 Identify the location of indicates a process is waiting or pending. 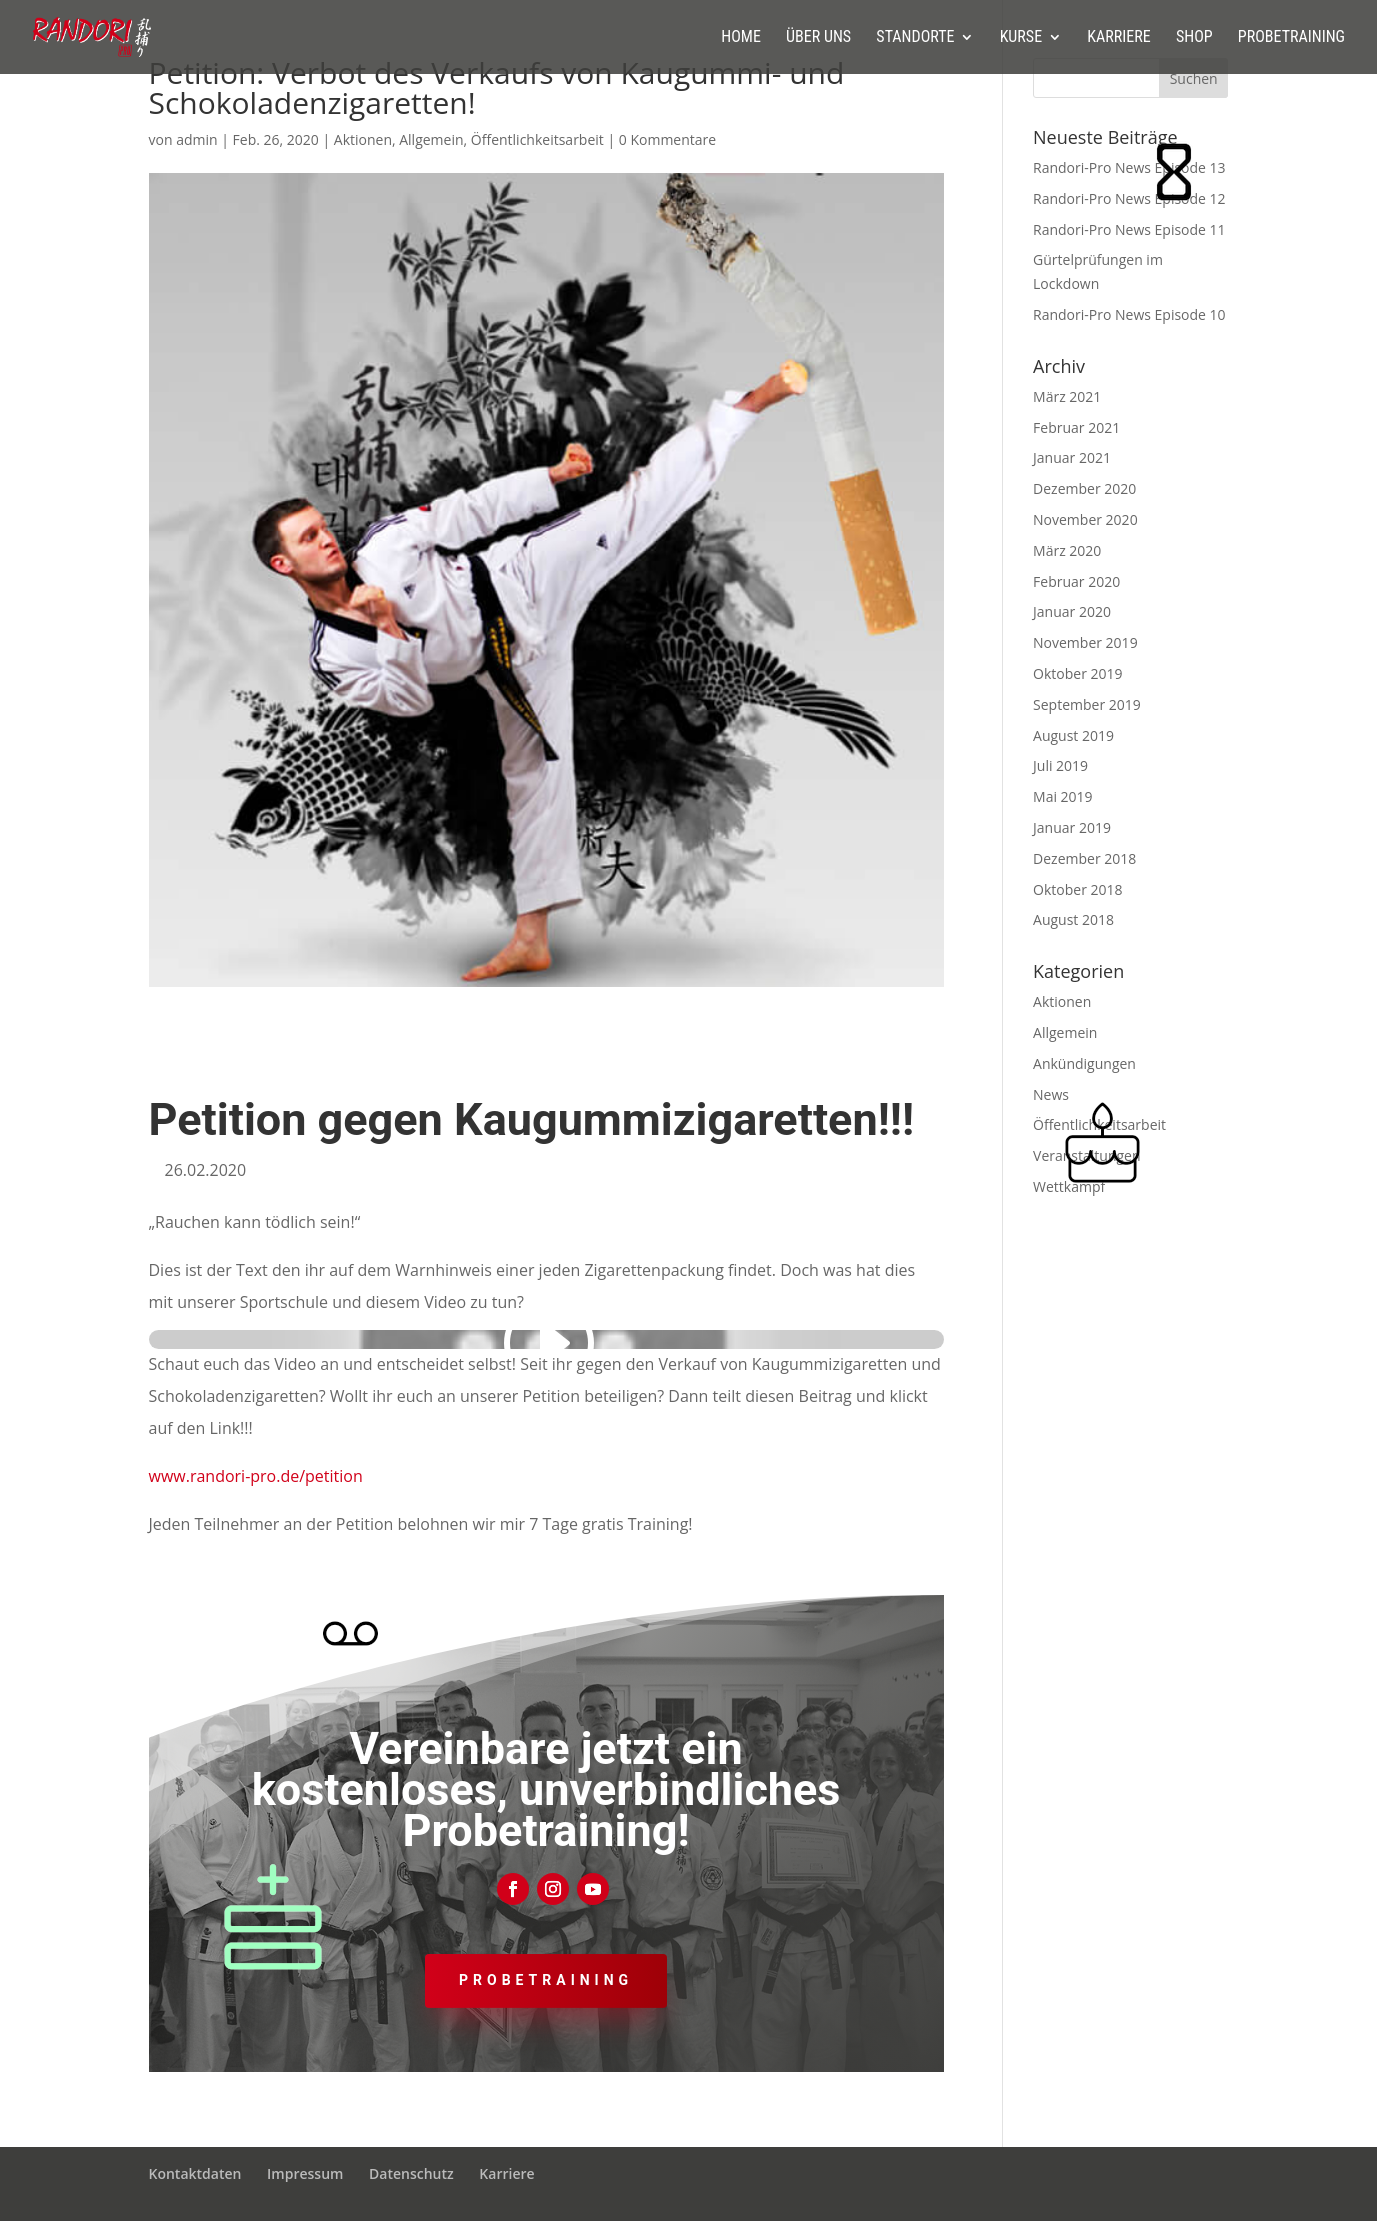
(1174, 172).